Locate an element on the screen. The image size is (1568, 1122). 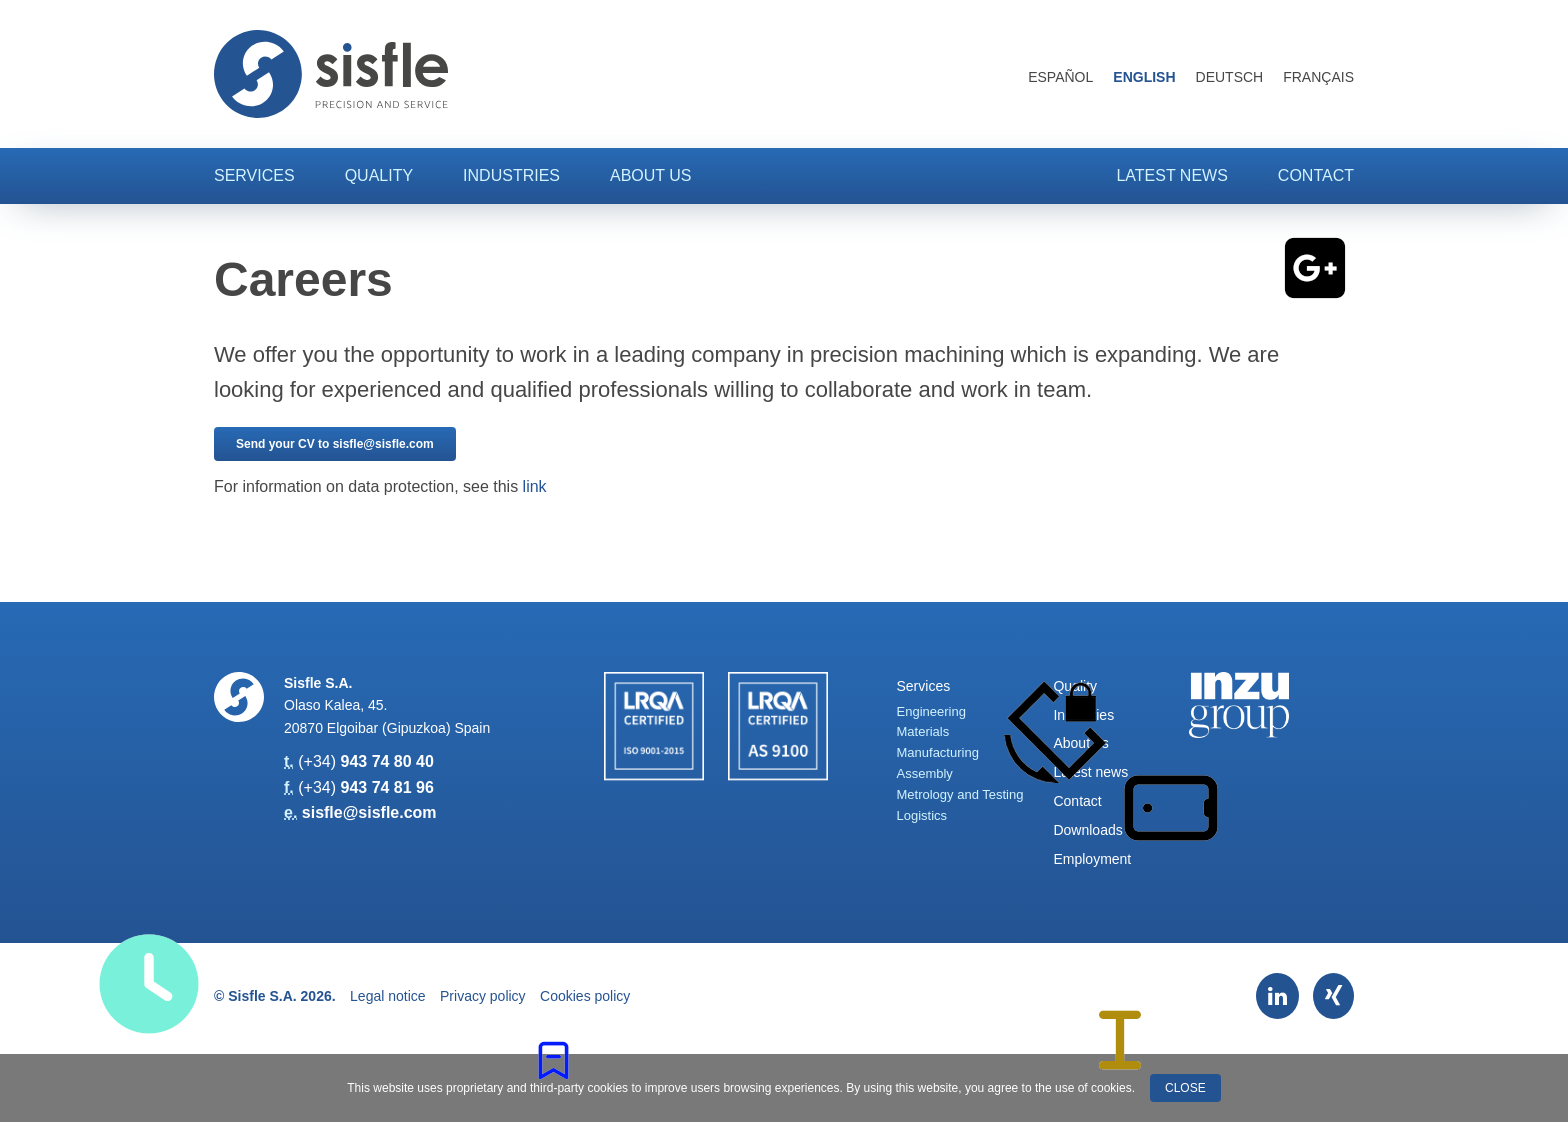
view current time is located at coordinates (149, 984).